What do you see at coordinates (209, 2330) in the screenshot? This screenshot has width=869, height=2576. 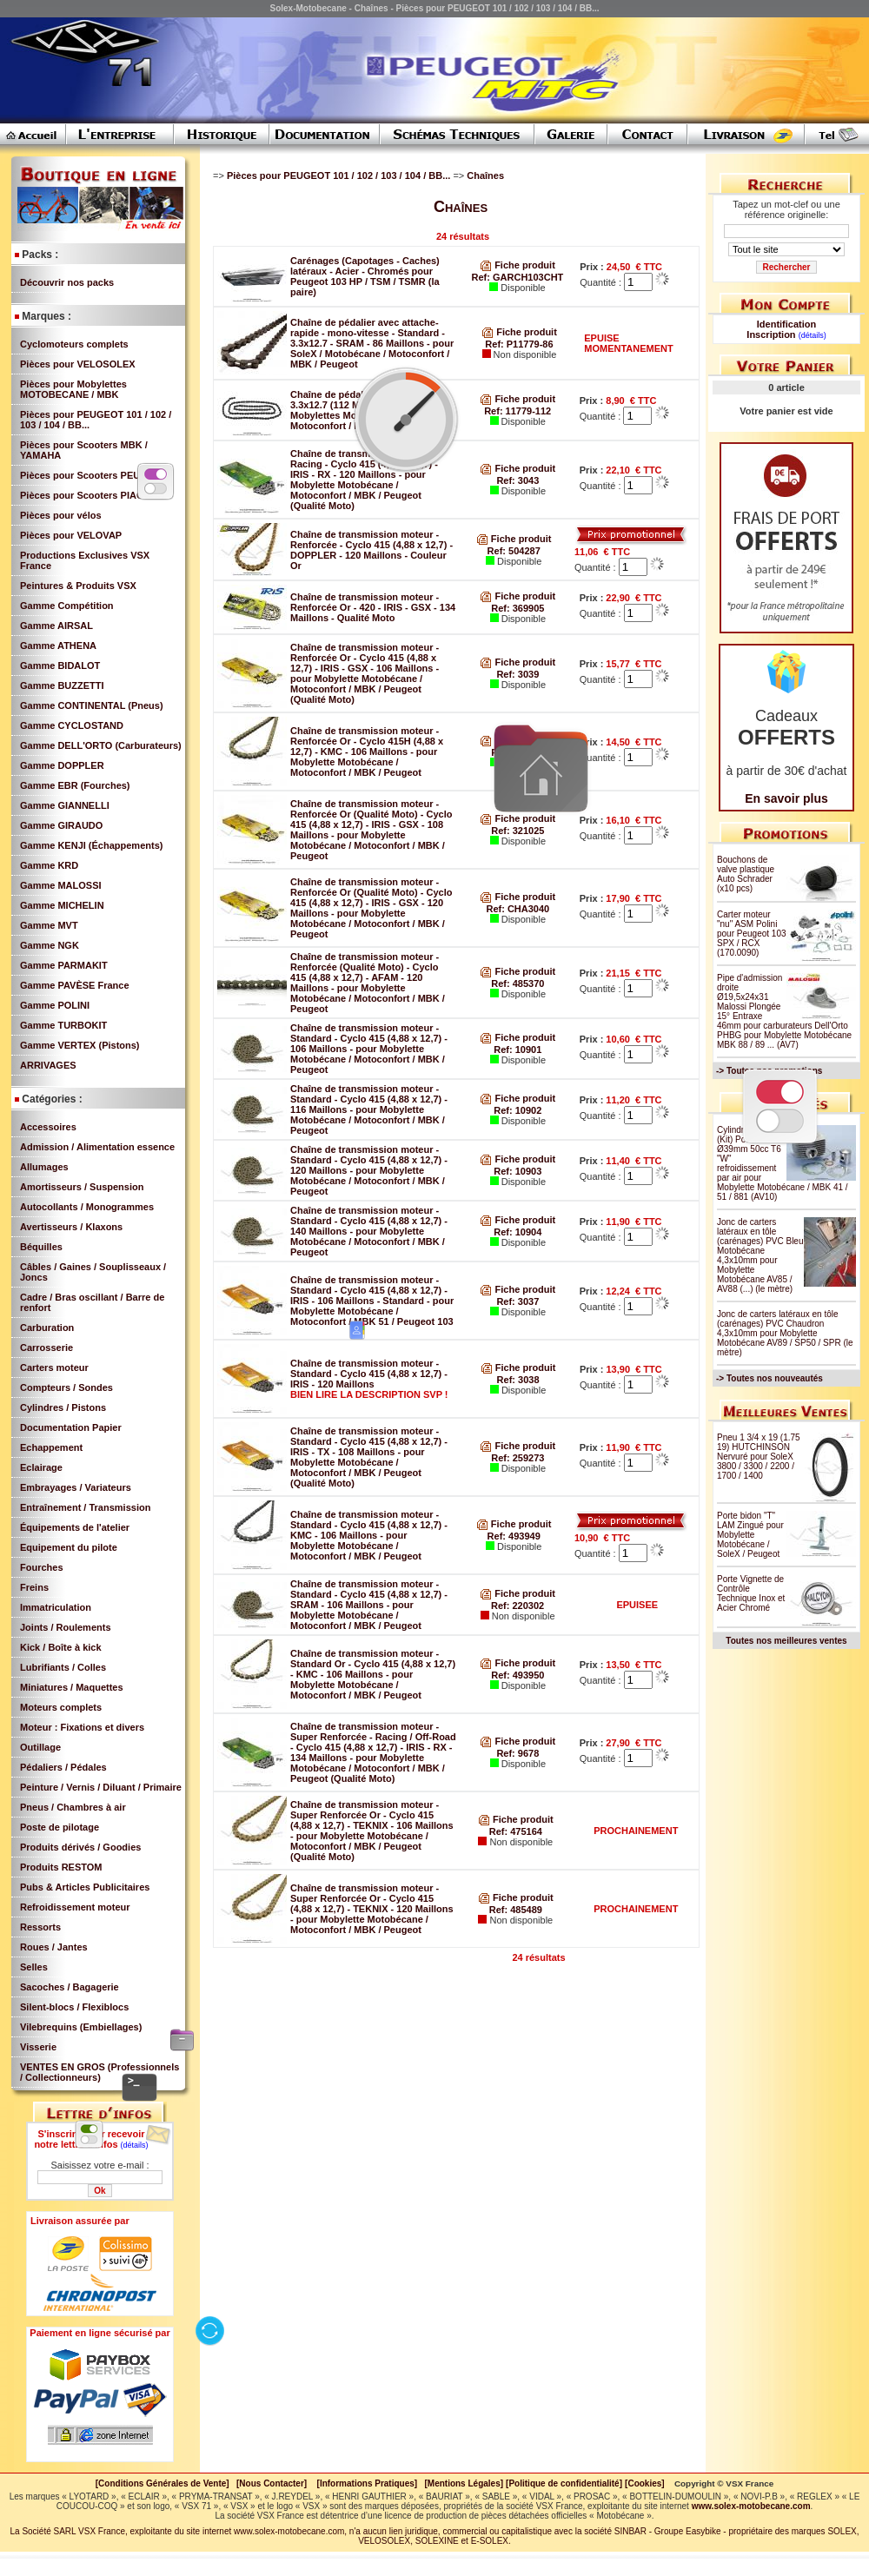 I see `dropbox is currently syncing files` at bounding box center [209, 2330].